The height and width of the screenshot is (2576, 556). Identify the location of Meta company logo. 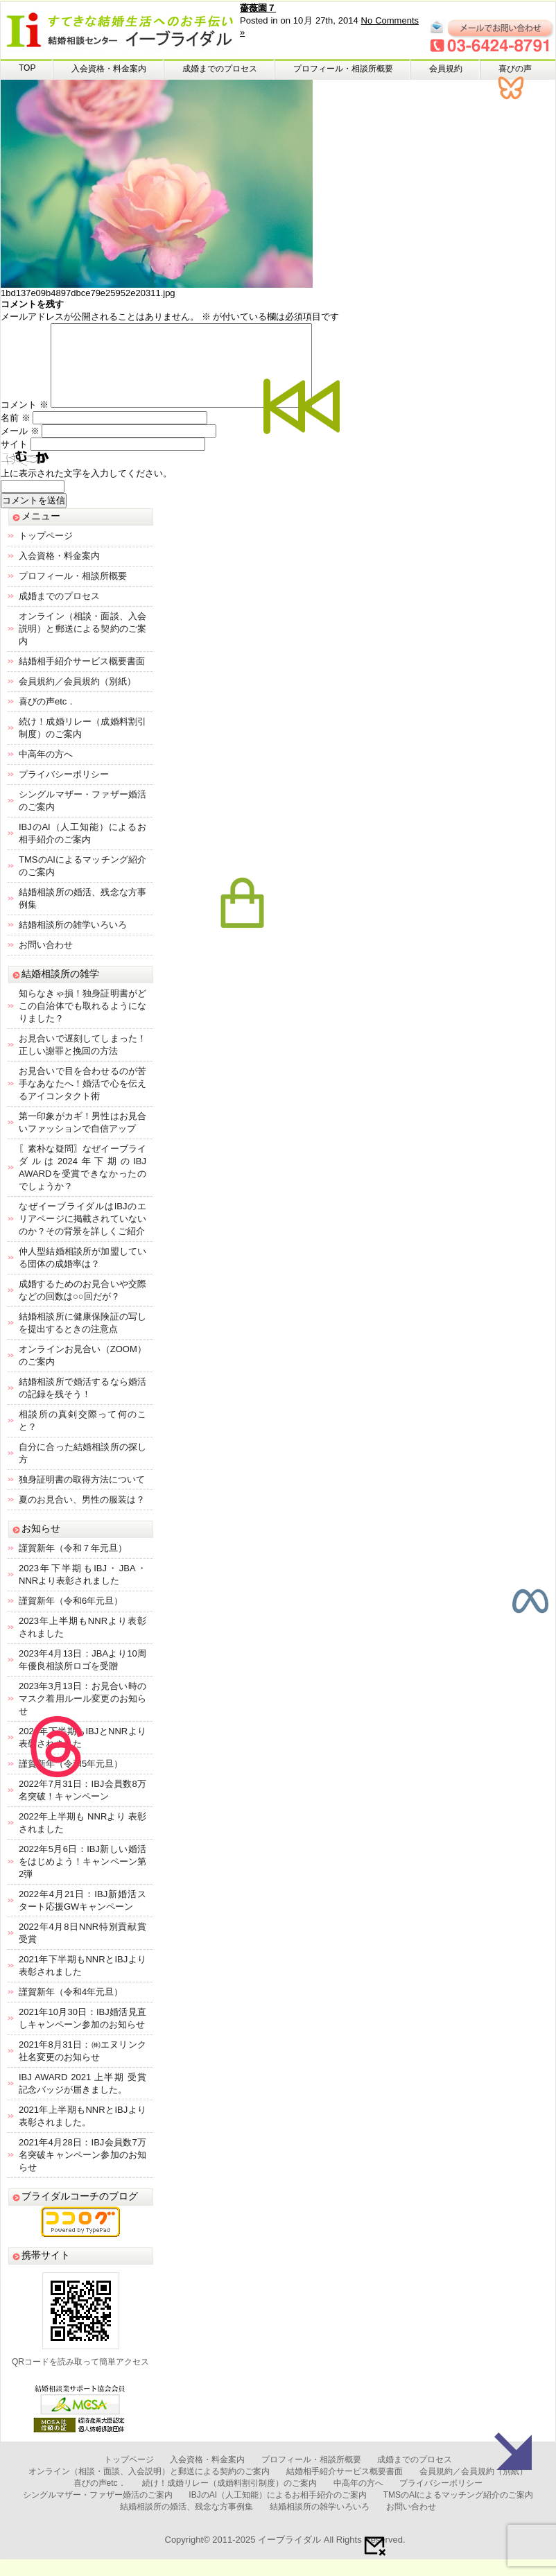
(530, 1601).